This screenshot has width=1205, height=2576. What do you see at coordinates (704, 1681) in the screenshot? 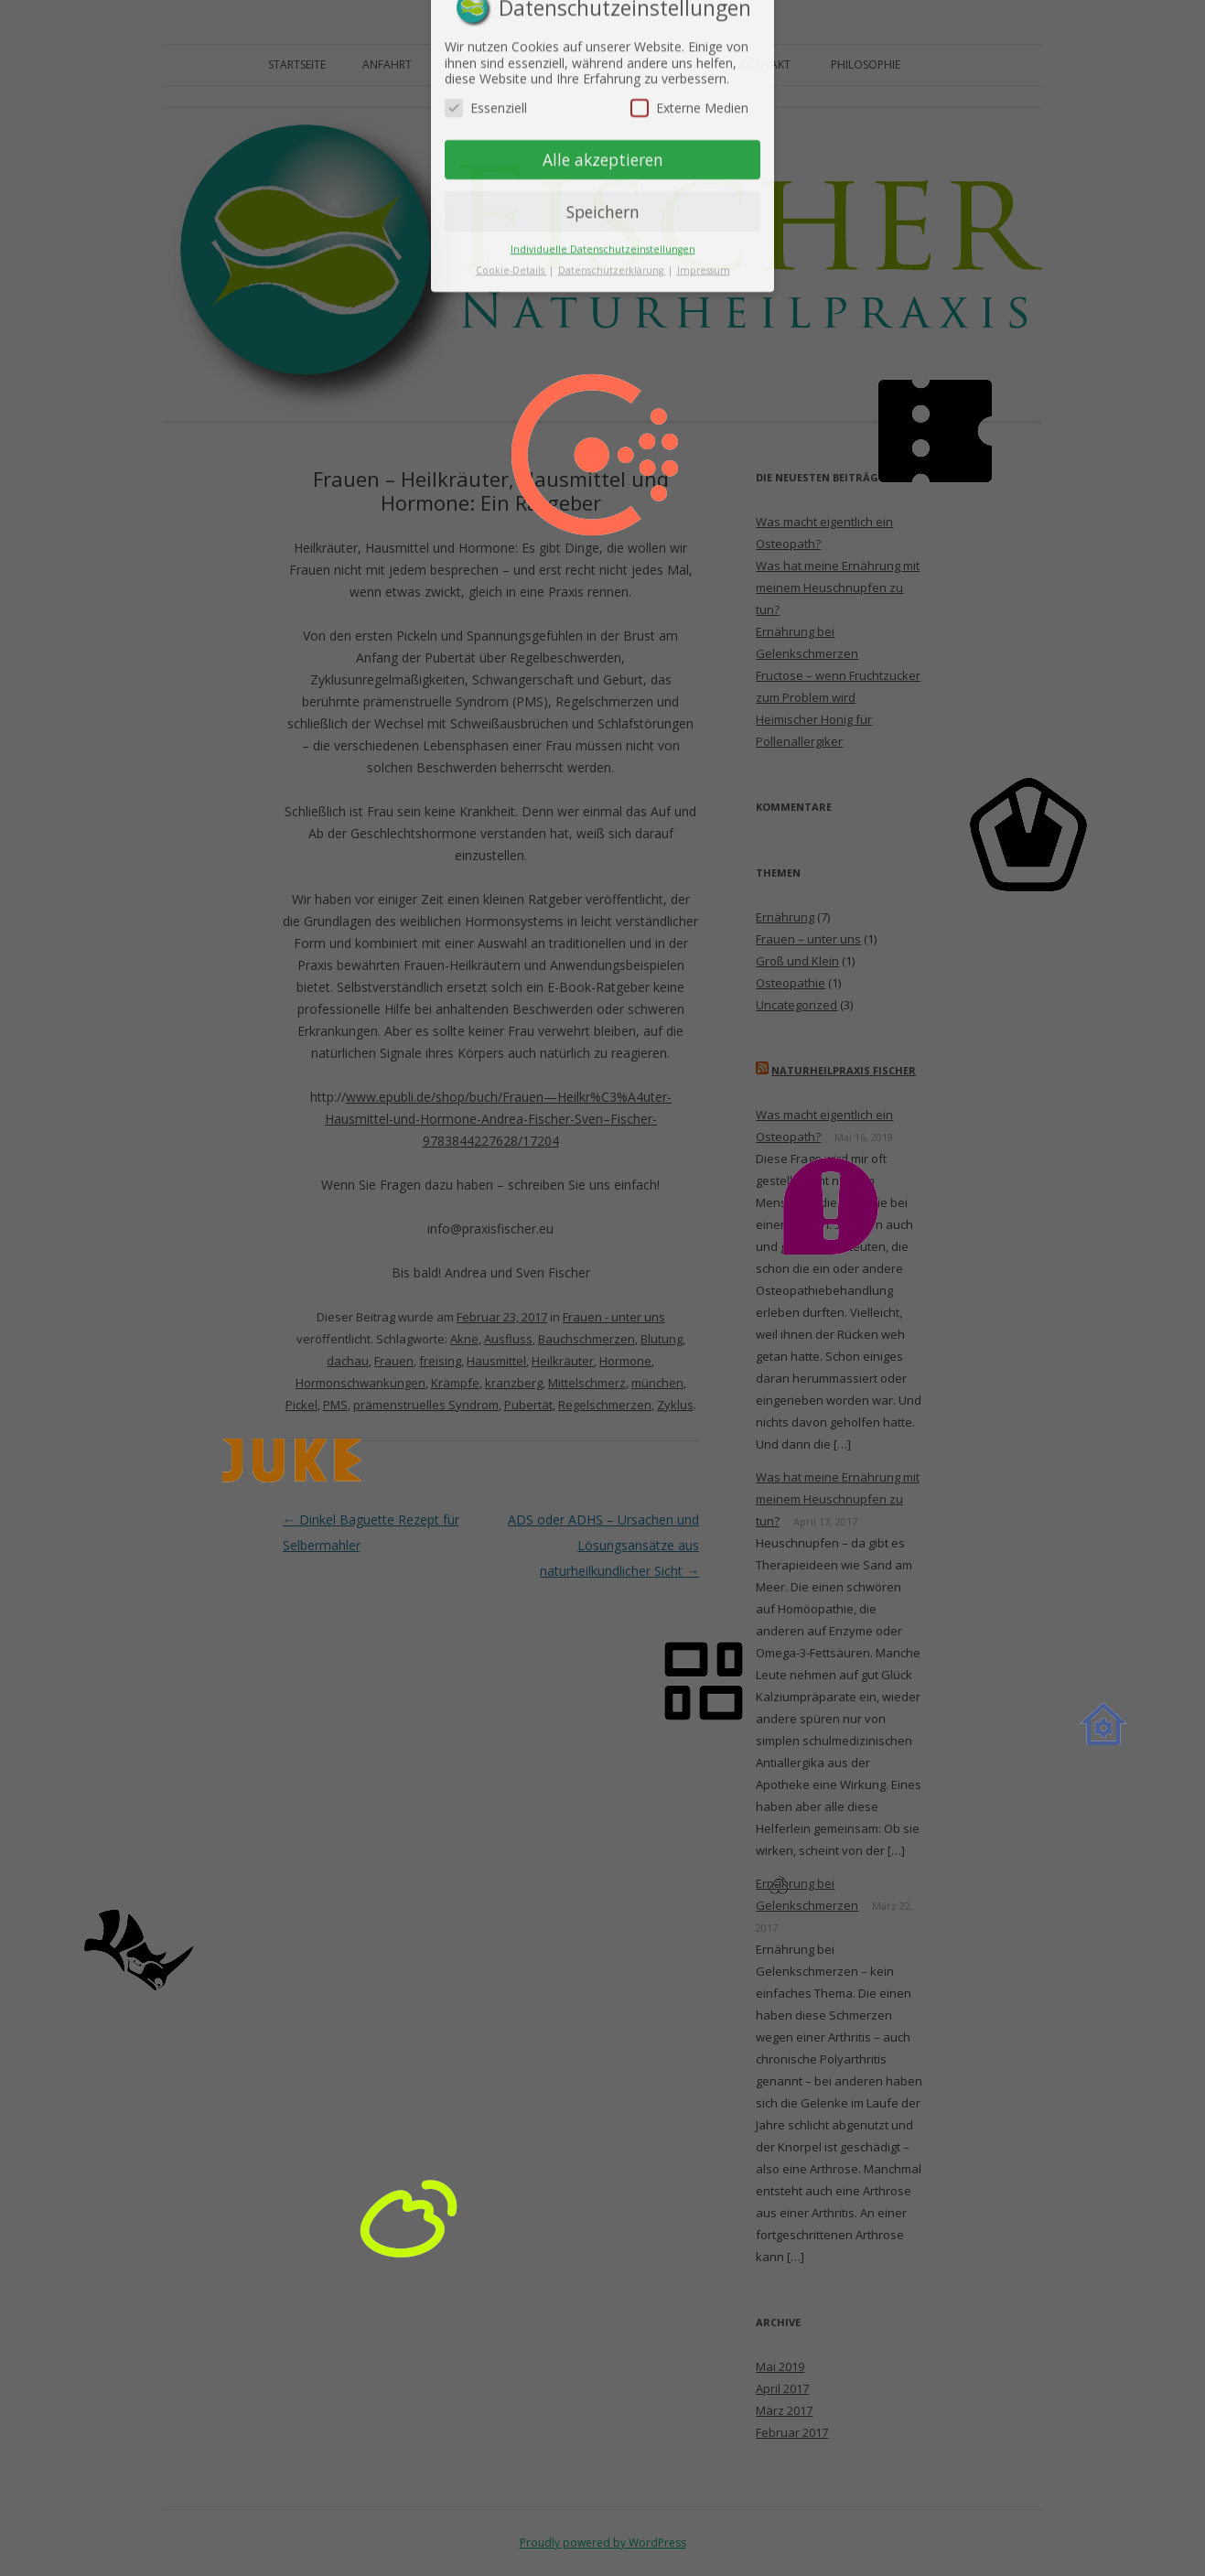
I see `access the dashboard or control panel` at bounding box center [704, 1681].